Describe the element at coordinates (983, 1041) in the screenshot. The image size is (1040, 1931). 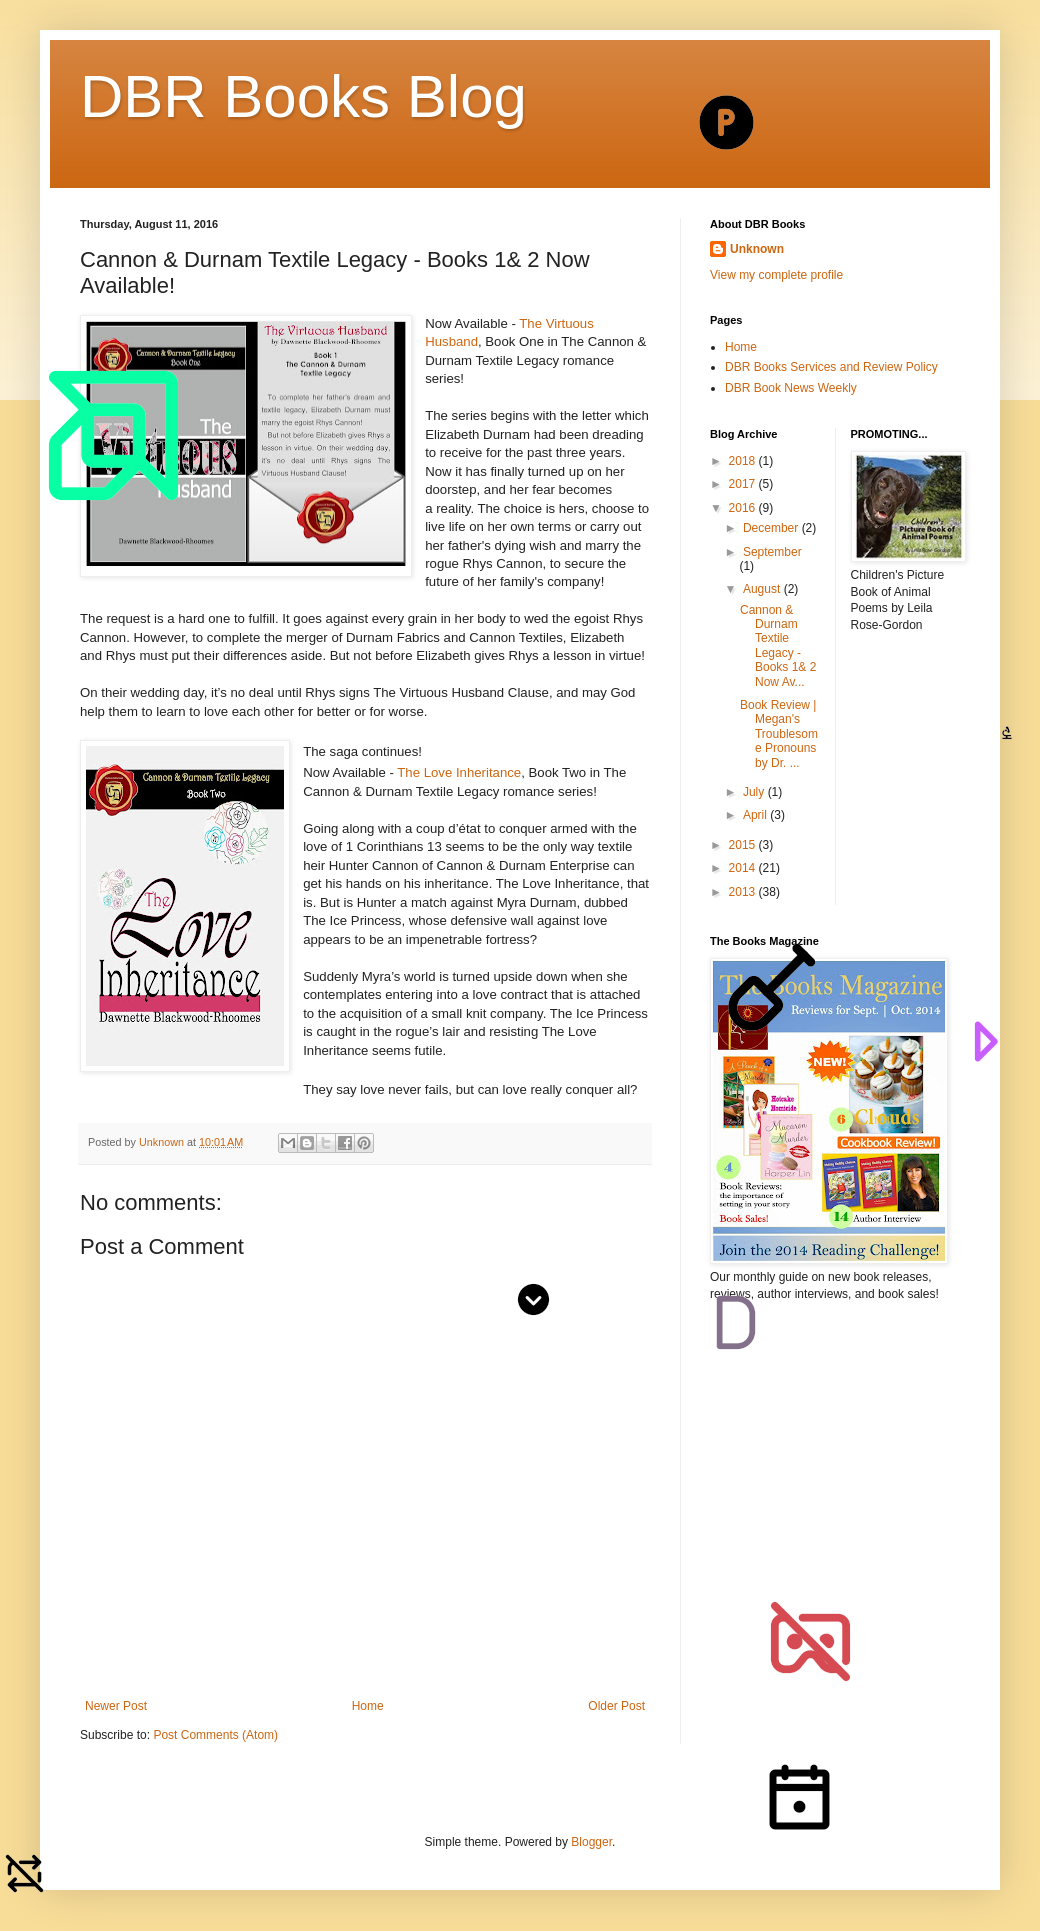
I see `navigate to the next item or screen` at that location.